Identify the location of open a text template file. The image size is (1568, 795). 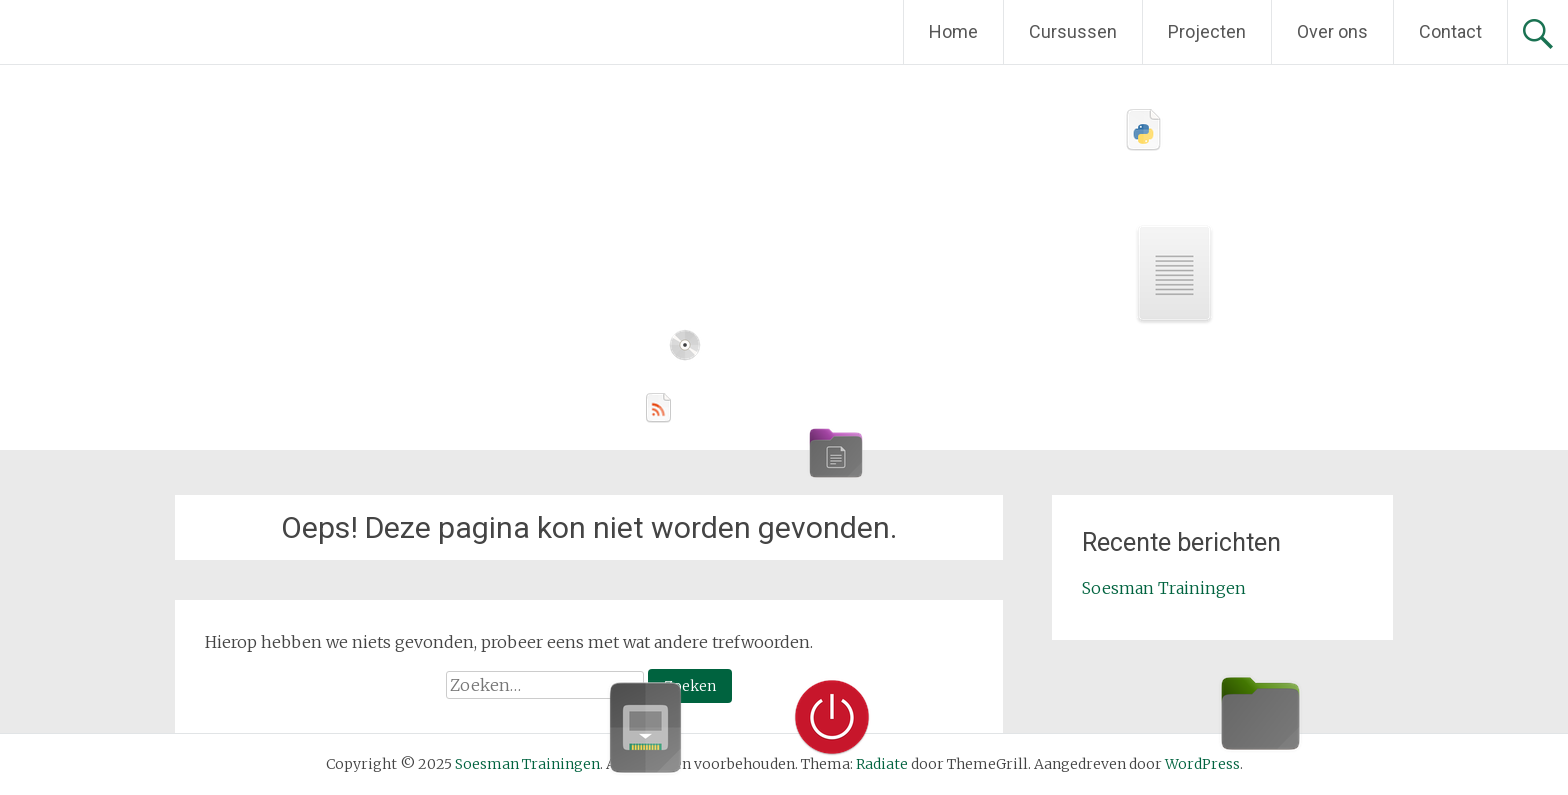
(1174, 274).